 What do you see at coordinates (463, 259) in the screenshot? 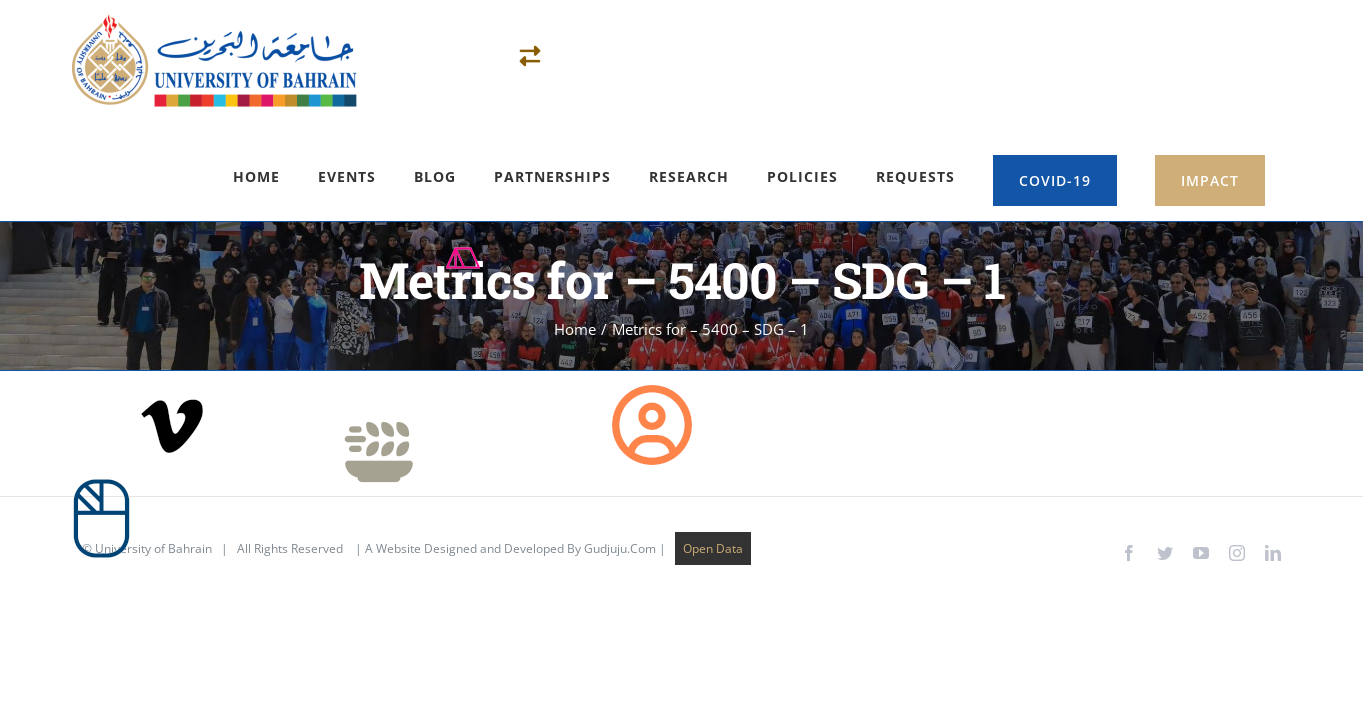
I see `view camping or outdoor locations` at bounding box center [463, 259].